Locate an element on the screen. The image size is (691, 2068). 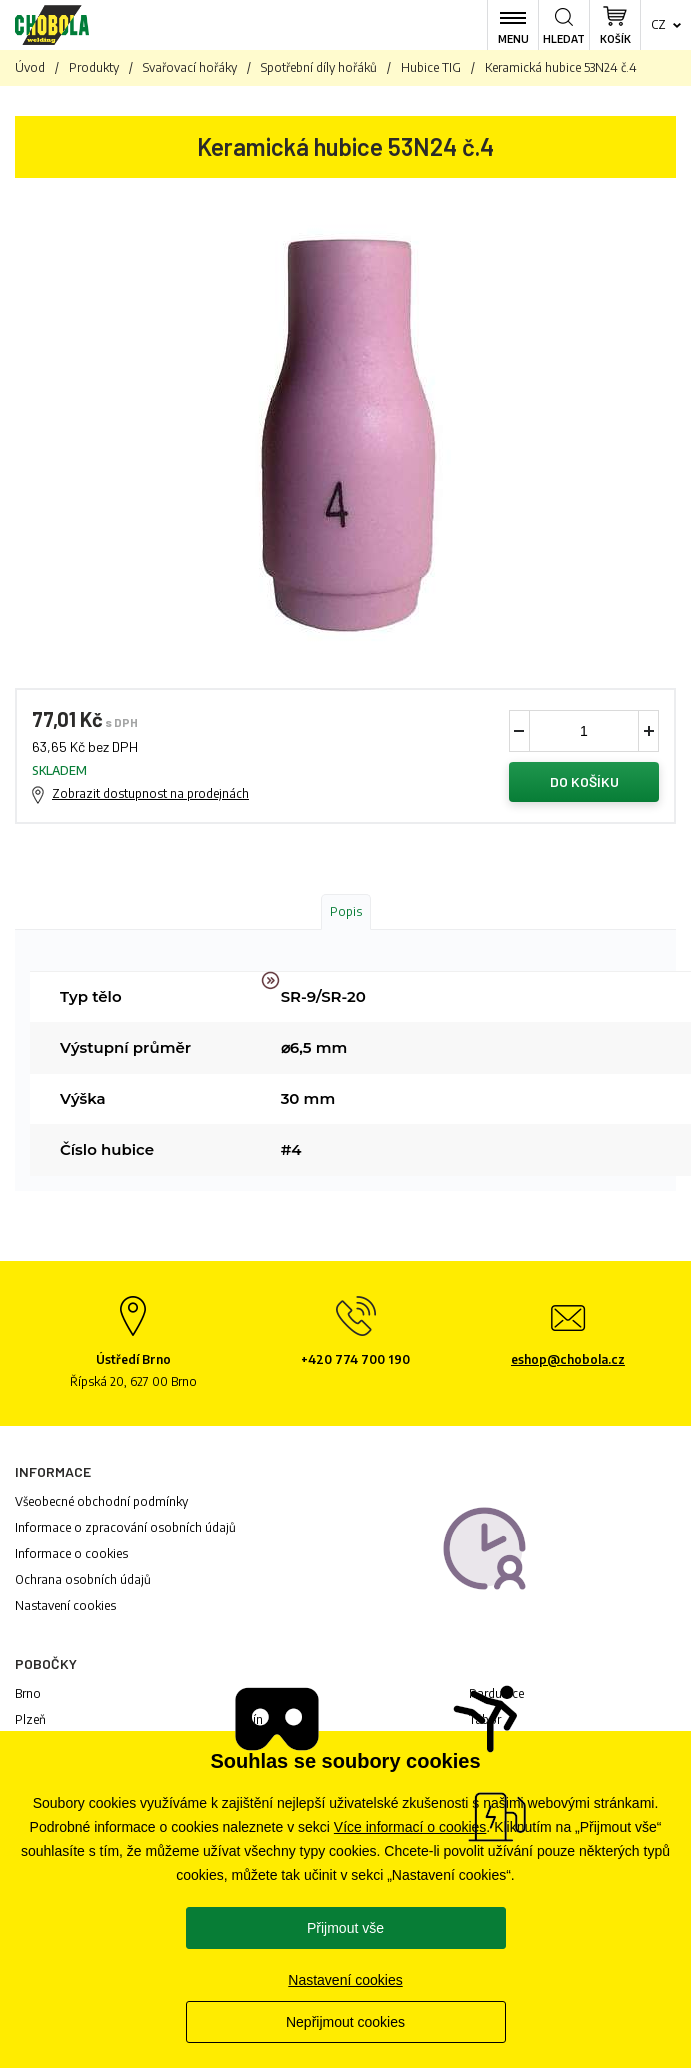
access virtual reality or VR mode is located at coordinates (277, 1717).